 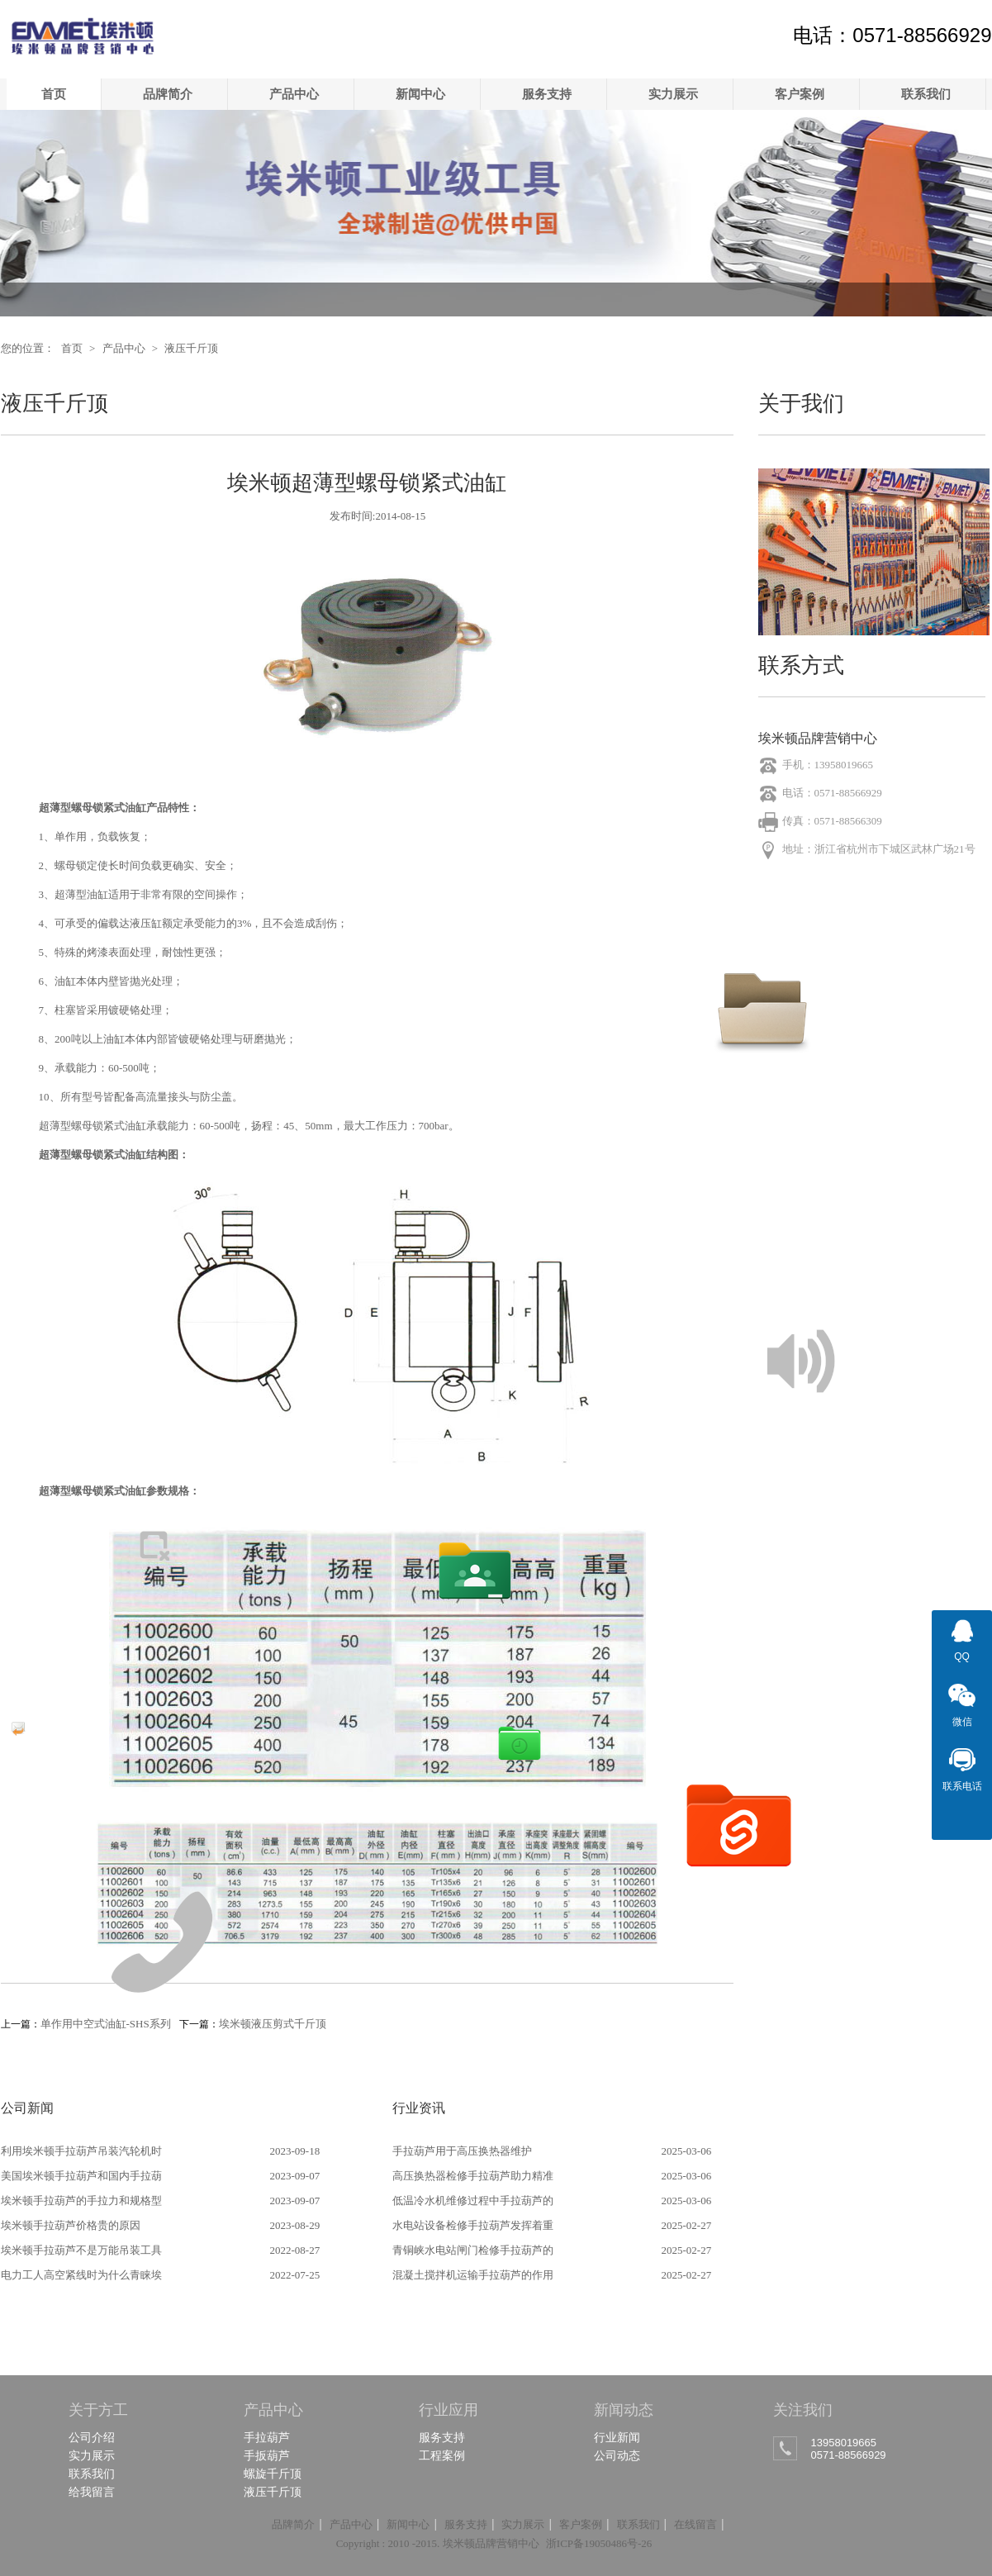 What do you see at coordinates (738, 1828) in the screenshot?
I see `open svelte project folder` at bounding box center [738, 1828].